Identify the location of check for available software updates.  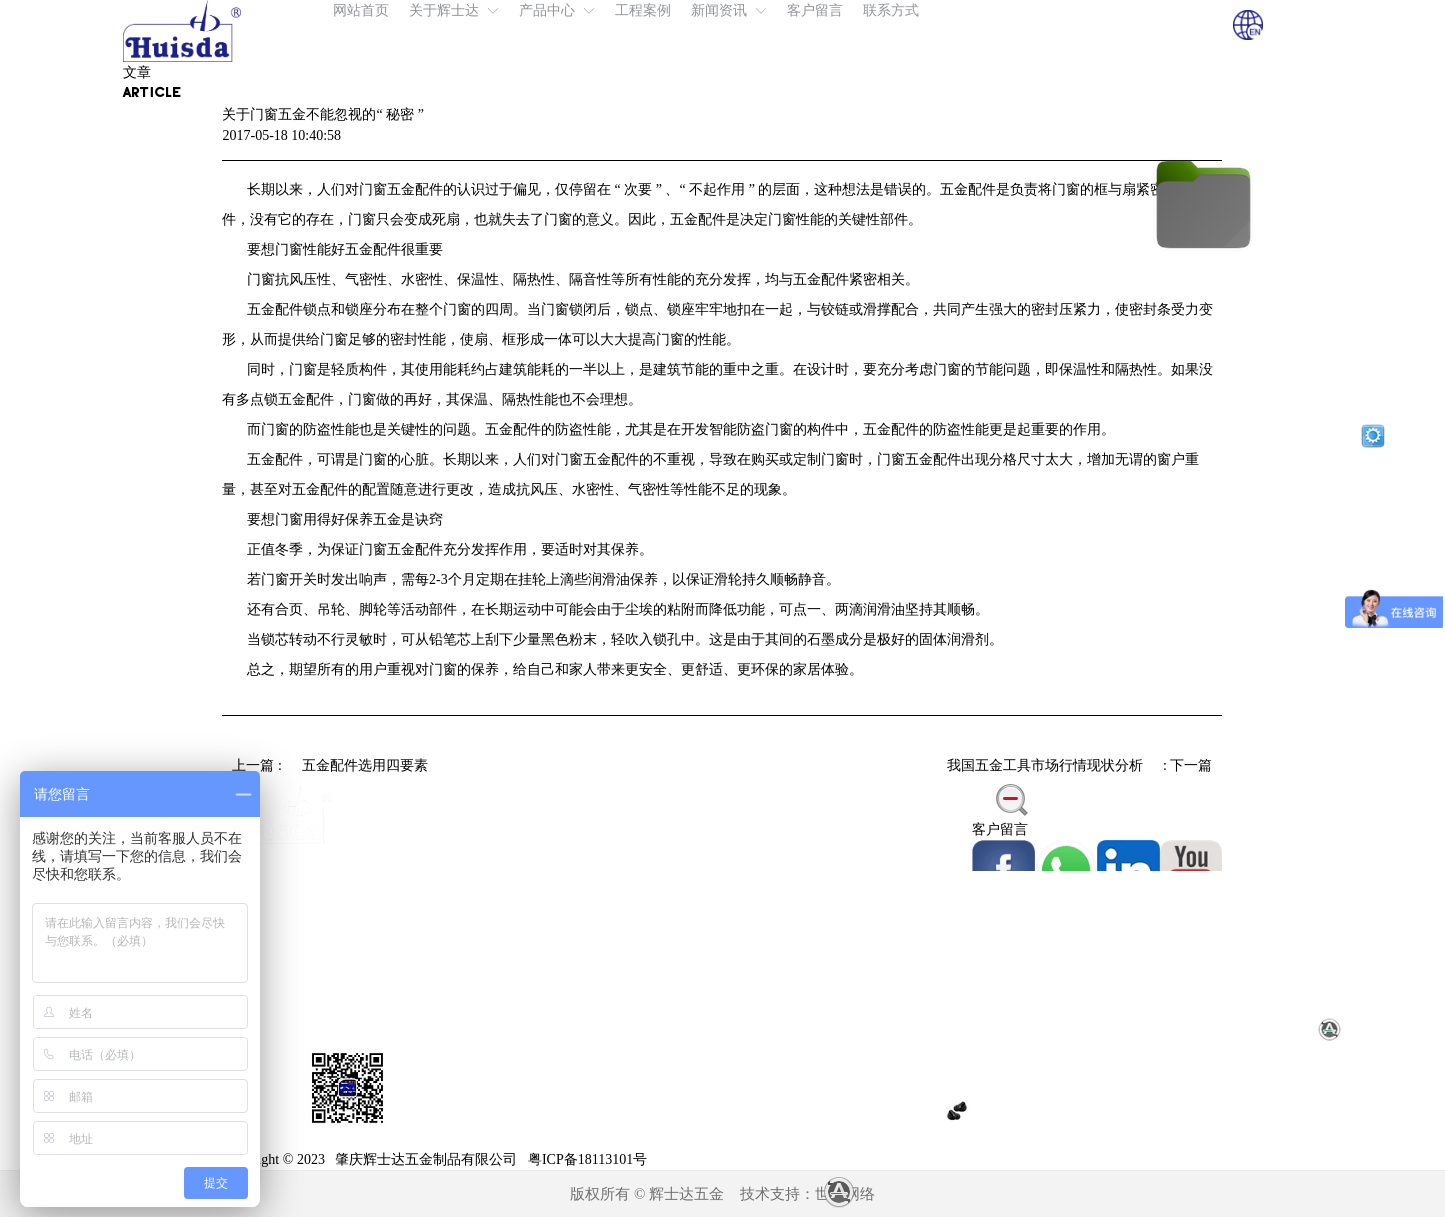
(1329, 1029).